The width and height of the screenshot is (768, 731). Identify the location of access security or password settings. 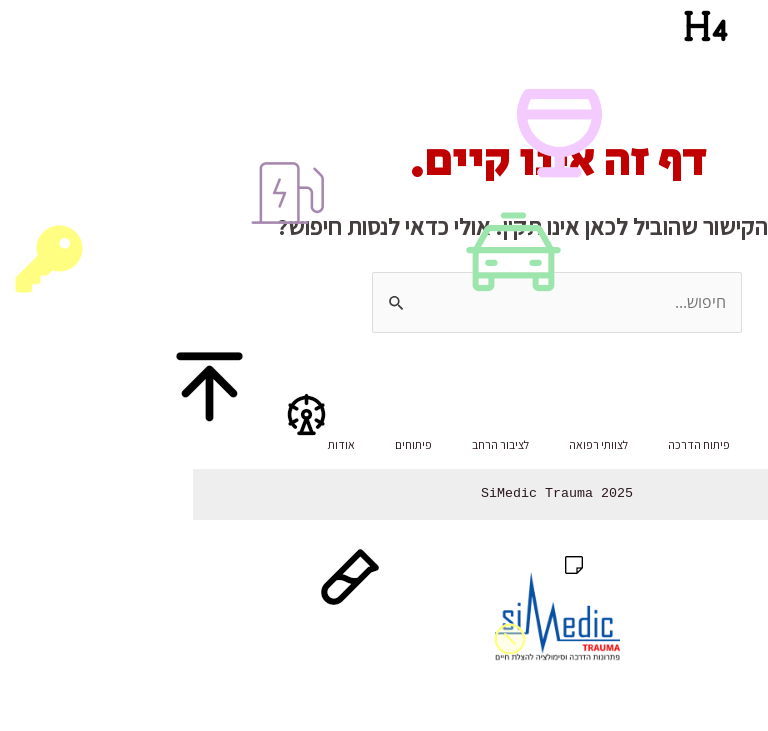
(49, 259).